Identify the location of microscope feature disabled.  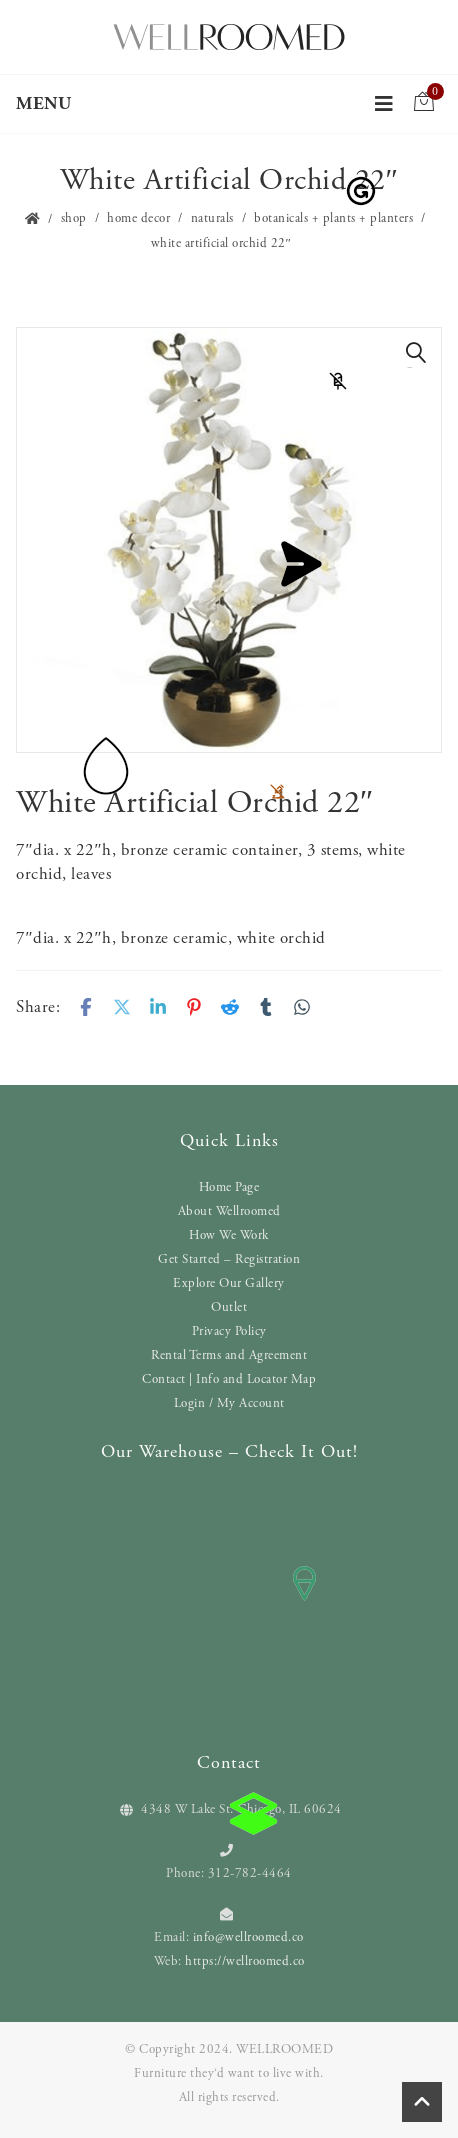
(277, 791).